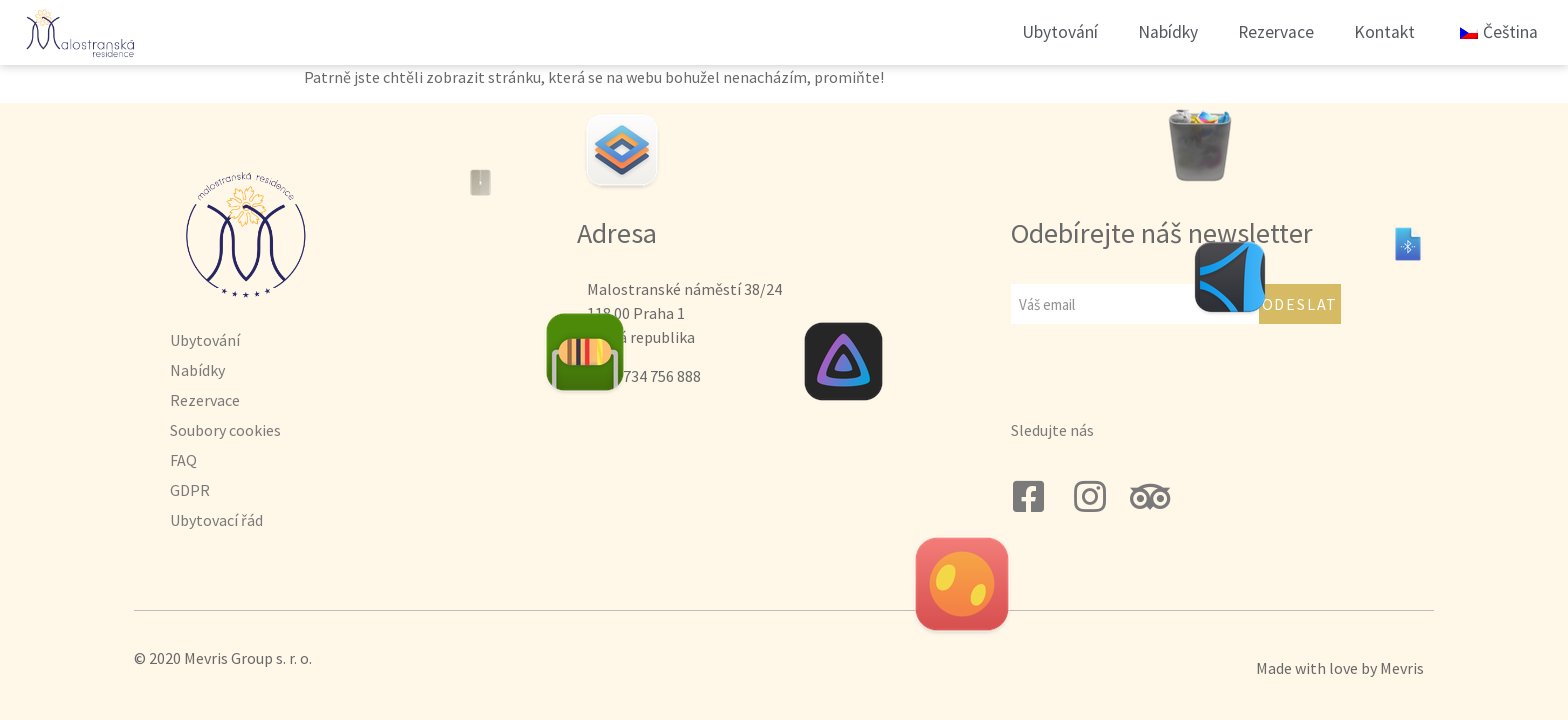 The width and height of the screenshot is (1568, 720). Describe the element at coordinates (1408, 244) in the screenshot. I see `send file via bluetooth` at that location.